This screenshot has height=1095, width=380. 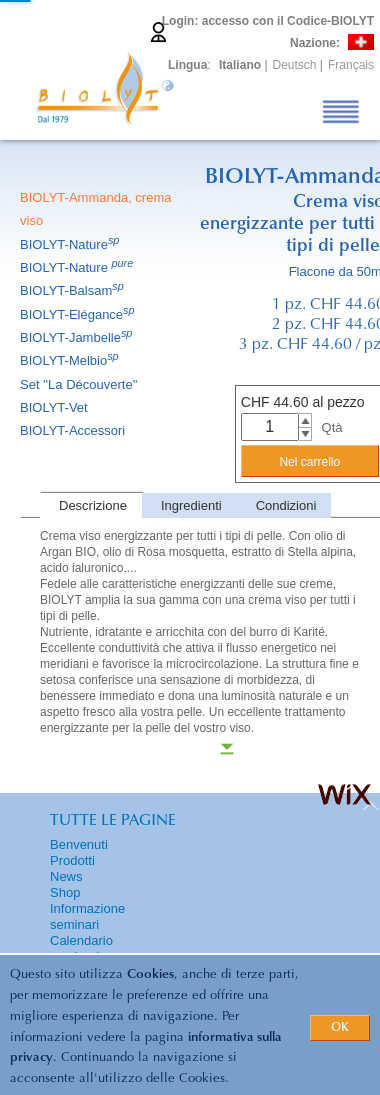 I want to click on view your profile, so click(x=158, y=32).